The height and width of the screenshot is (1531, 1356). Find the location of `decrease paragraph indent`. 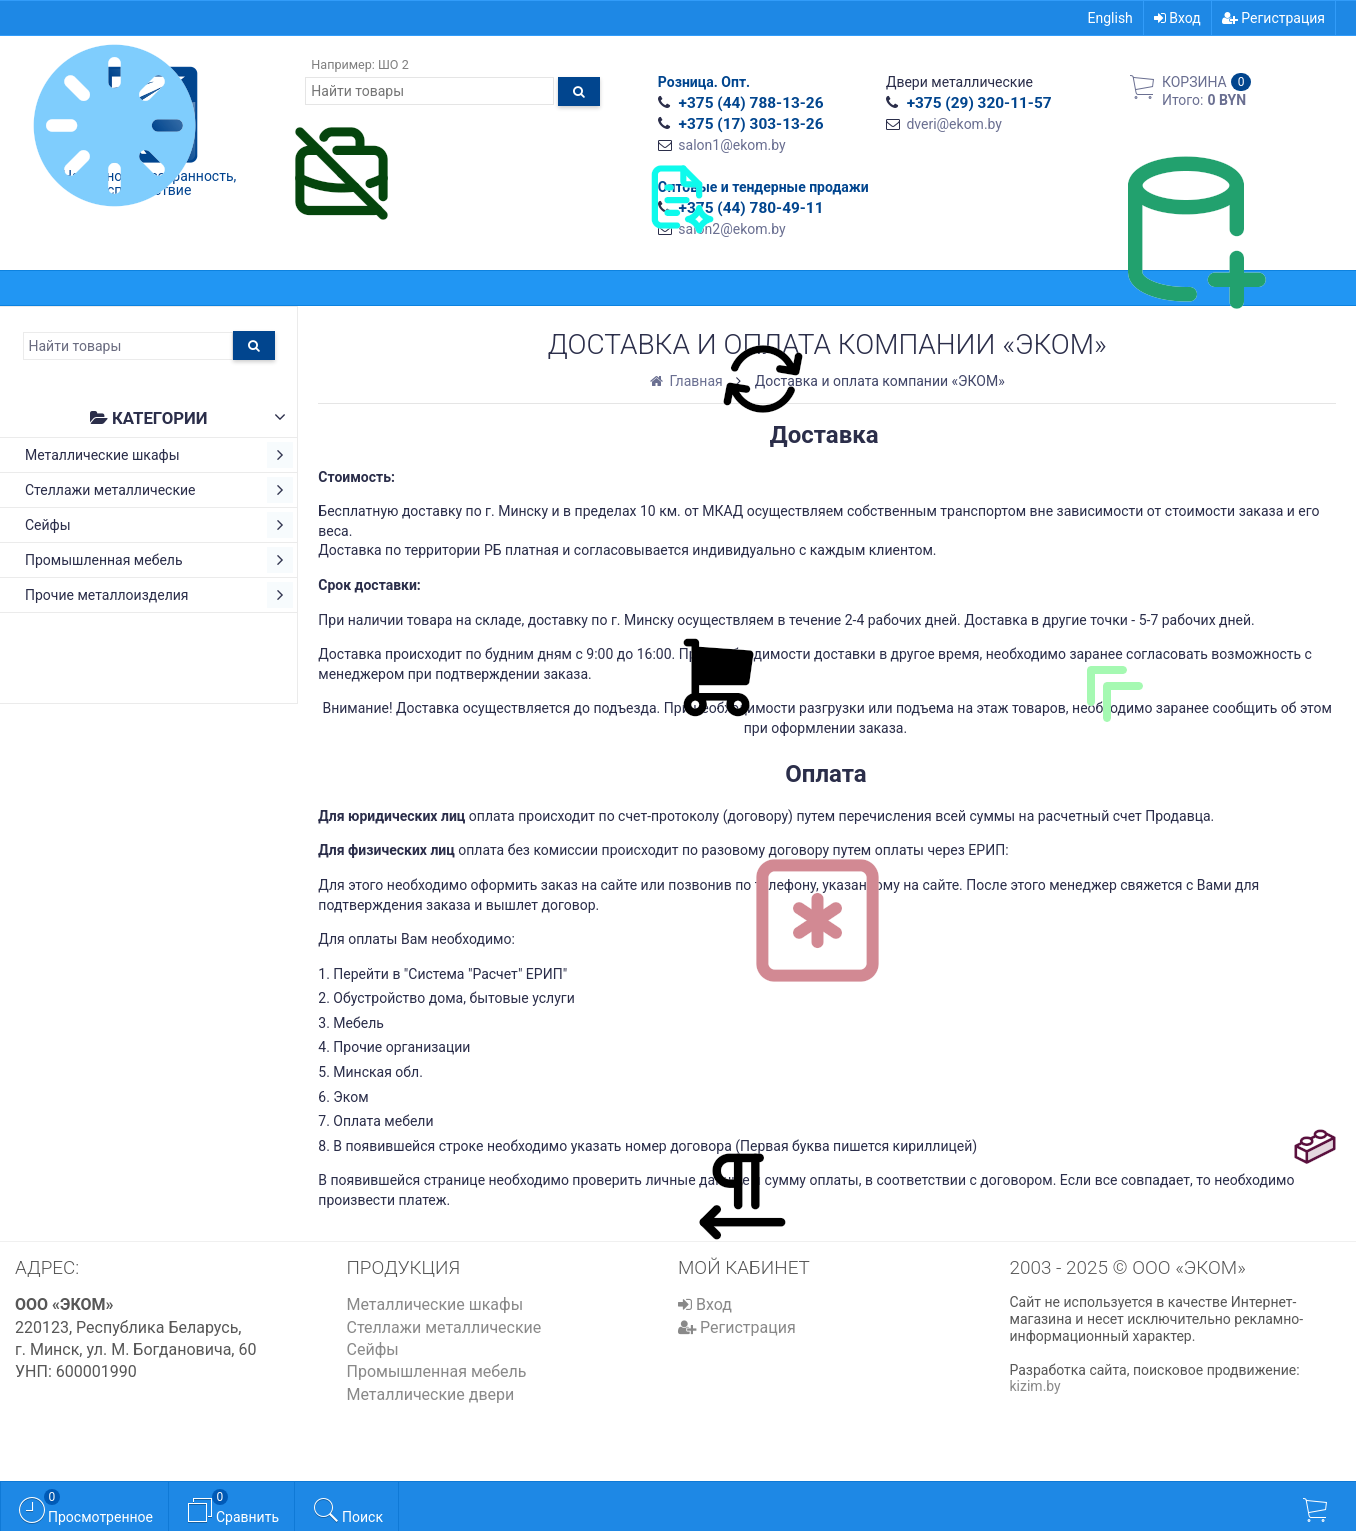

decrease paragraph indent is located at coordinates (742, 1196).